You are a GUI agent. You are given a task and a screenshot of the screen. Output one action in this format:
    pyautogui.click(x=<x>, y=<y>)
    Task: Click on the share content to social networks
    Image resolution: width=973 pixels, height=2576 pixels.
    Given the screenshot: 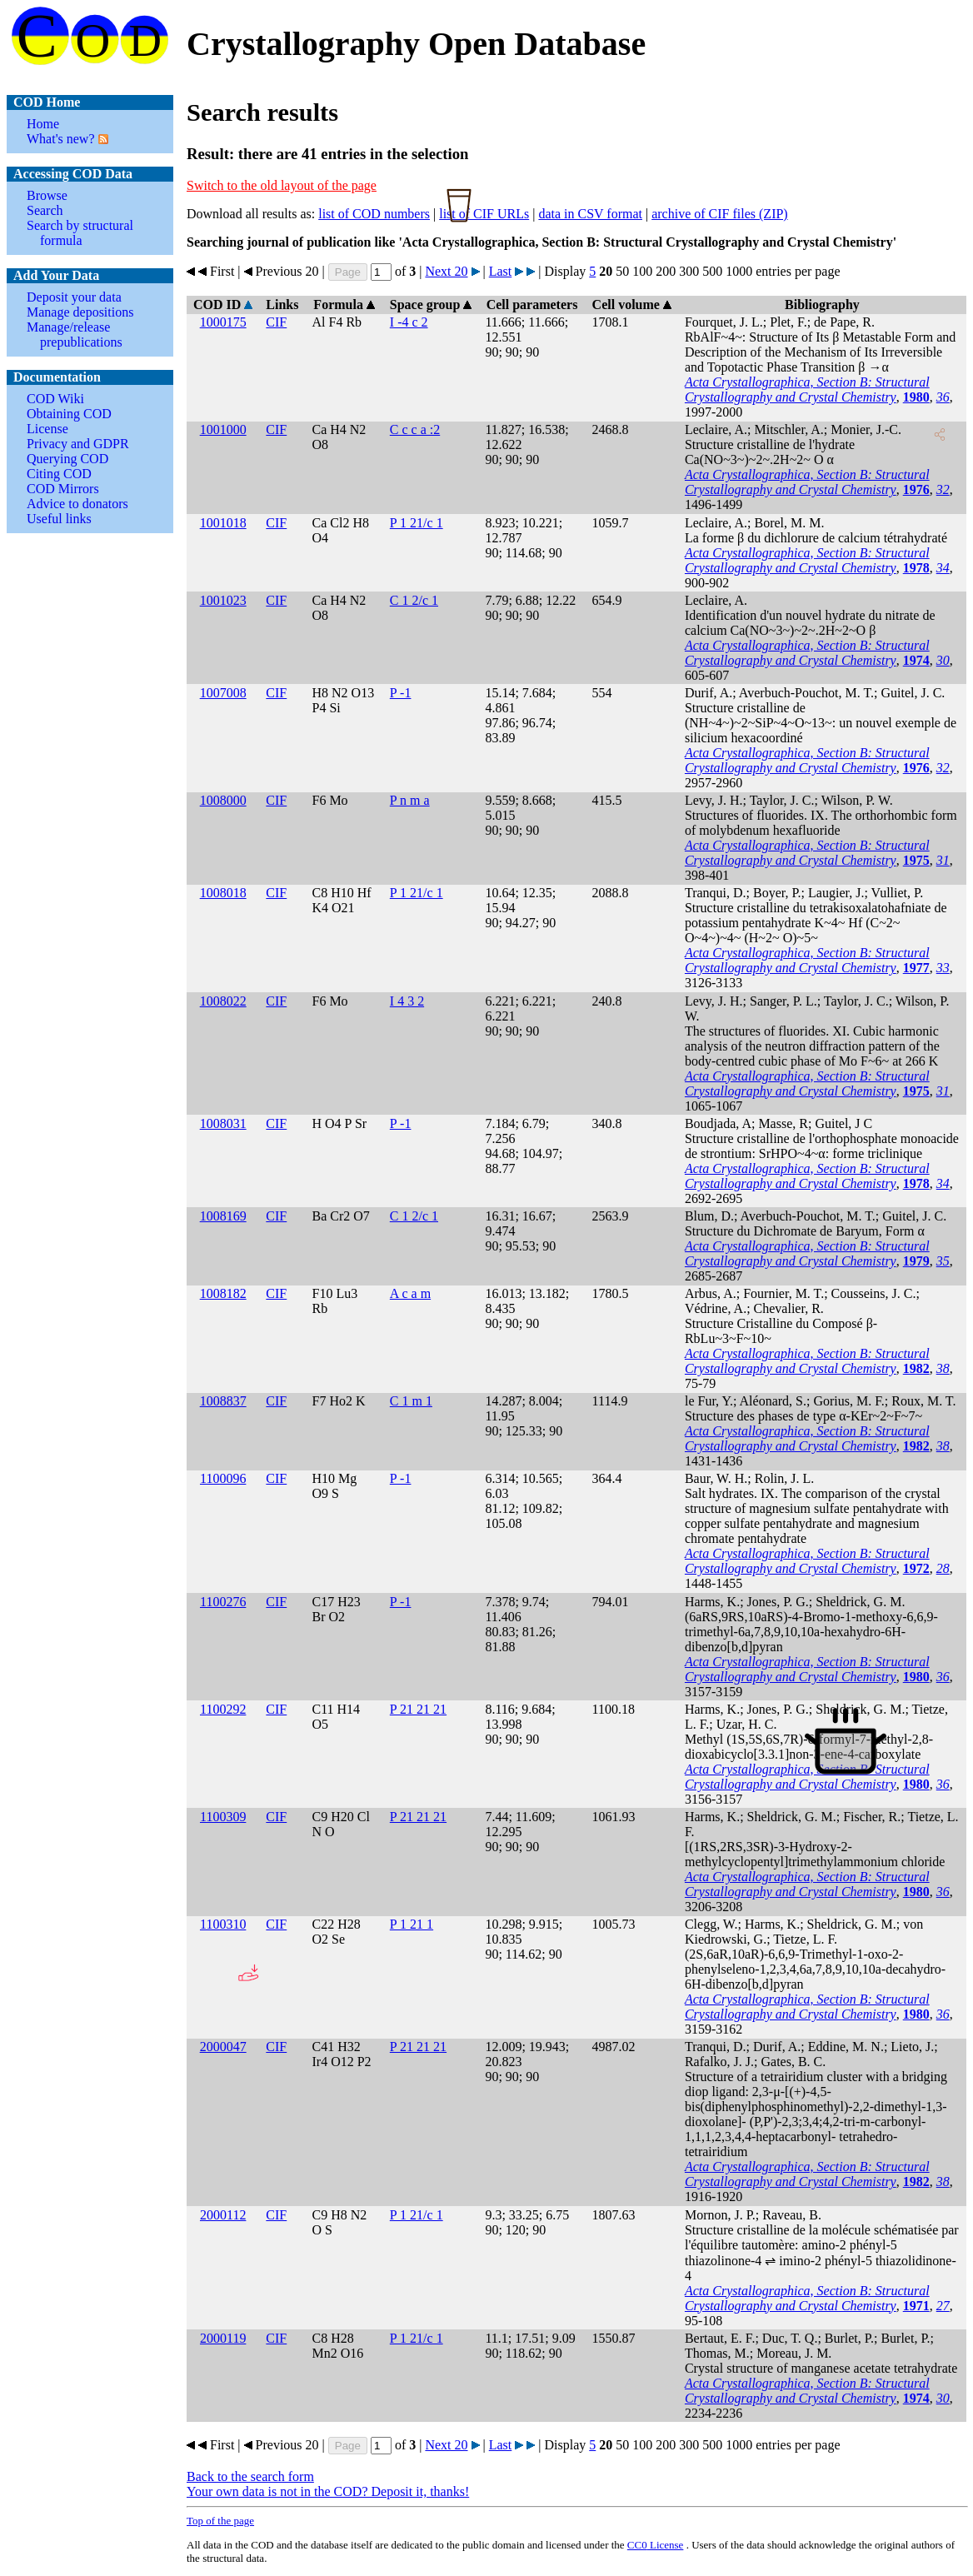 What is the action you would take?
    pyautogui.click(x=940, y=434)
    